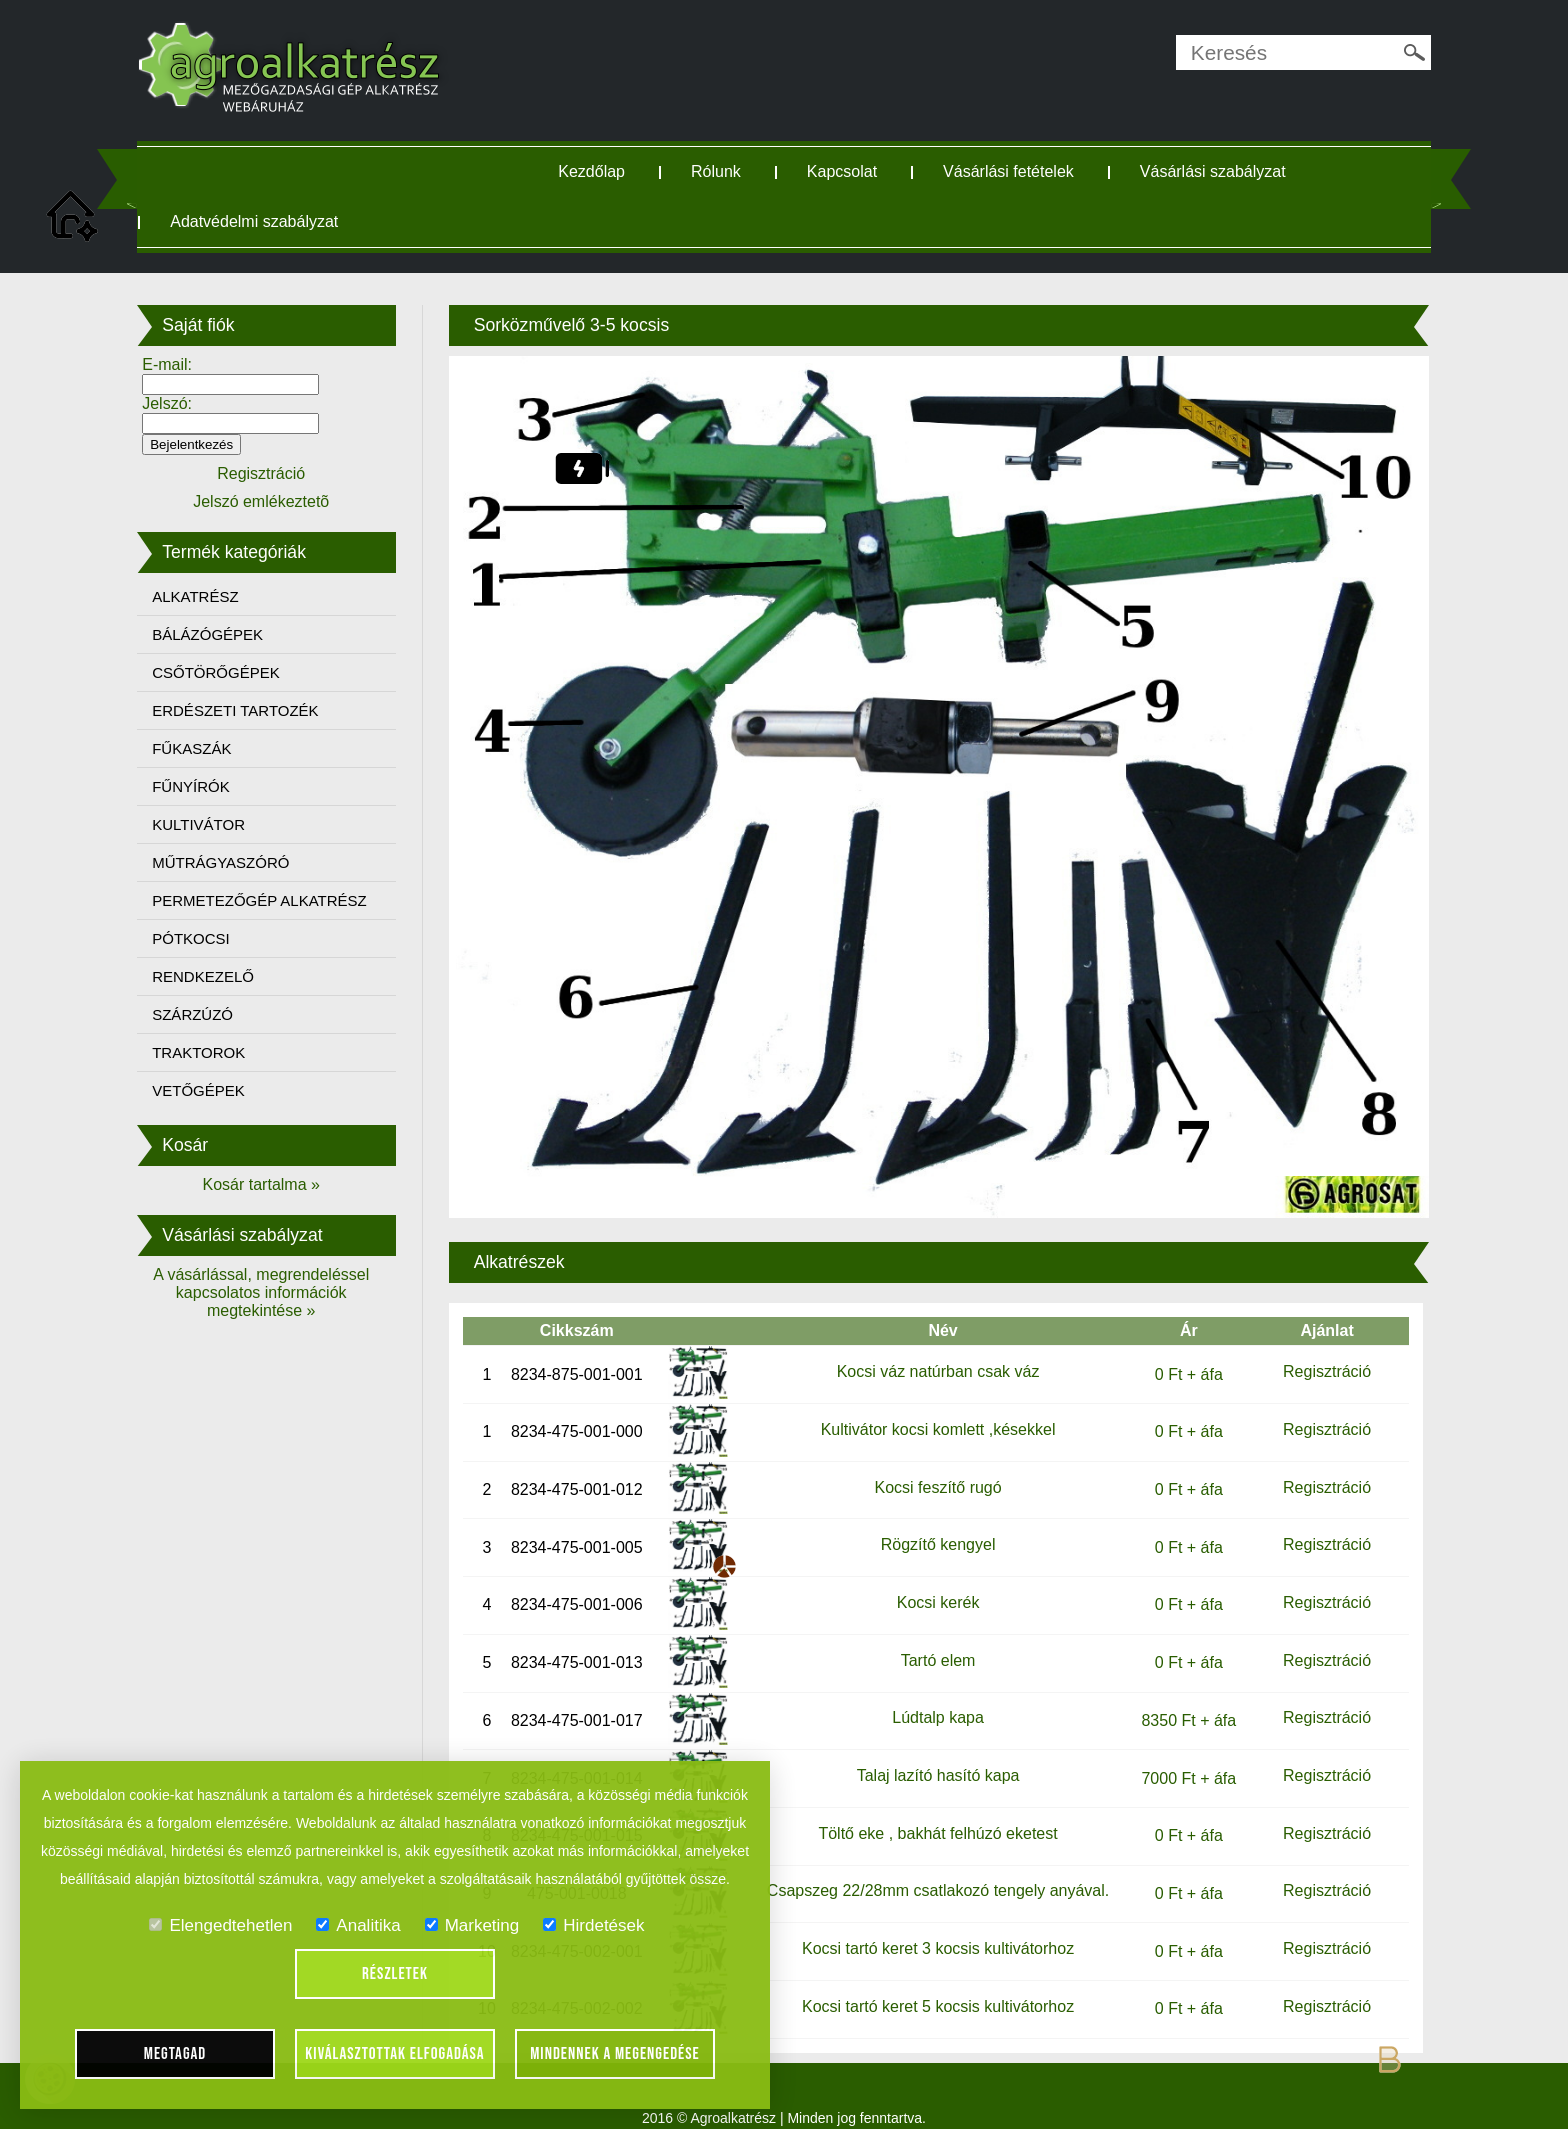 Image resolution: width=1568 pixels, height=2129 pixels. Describe the element at coordinates (581, 468) in the screenshot. I see `indicates device is currently charging` at that location.